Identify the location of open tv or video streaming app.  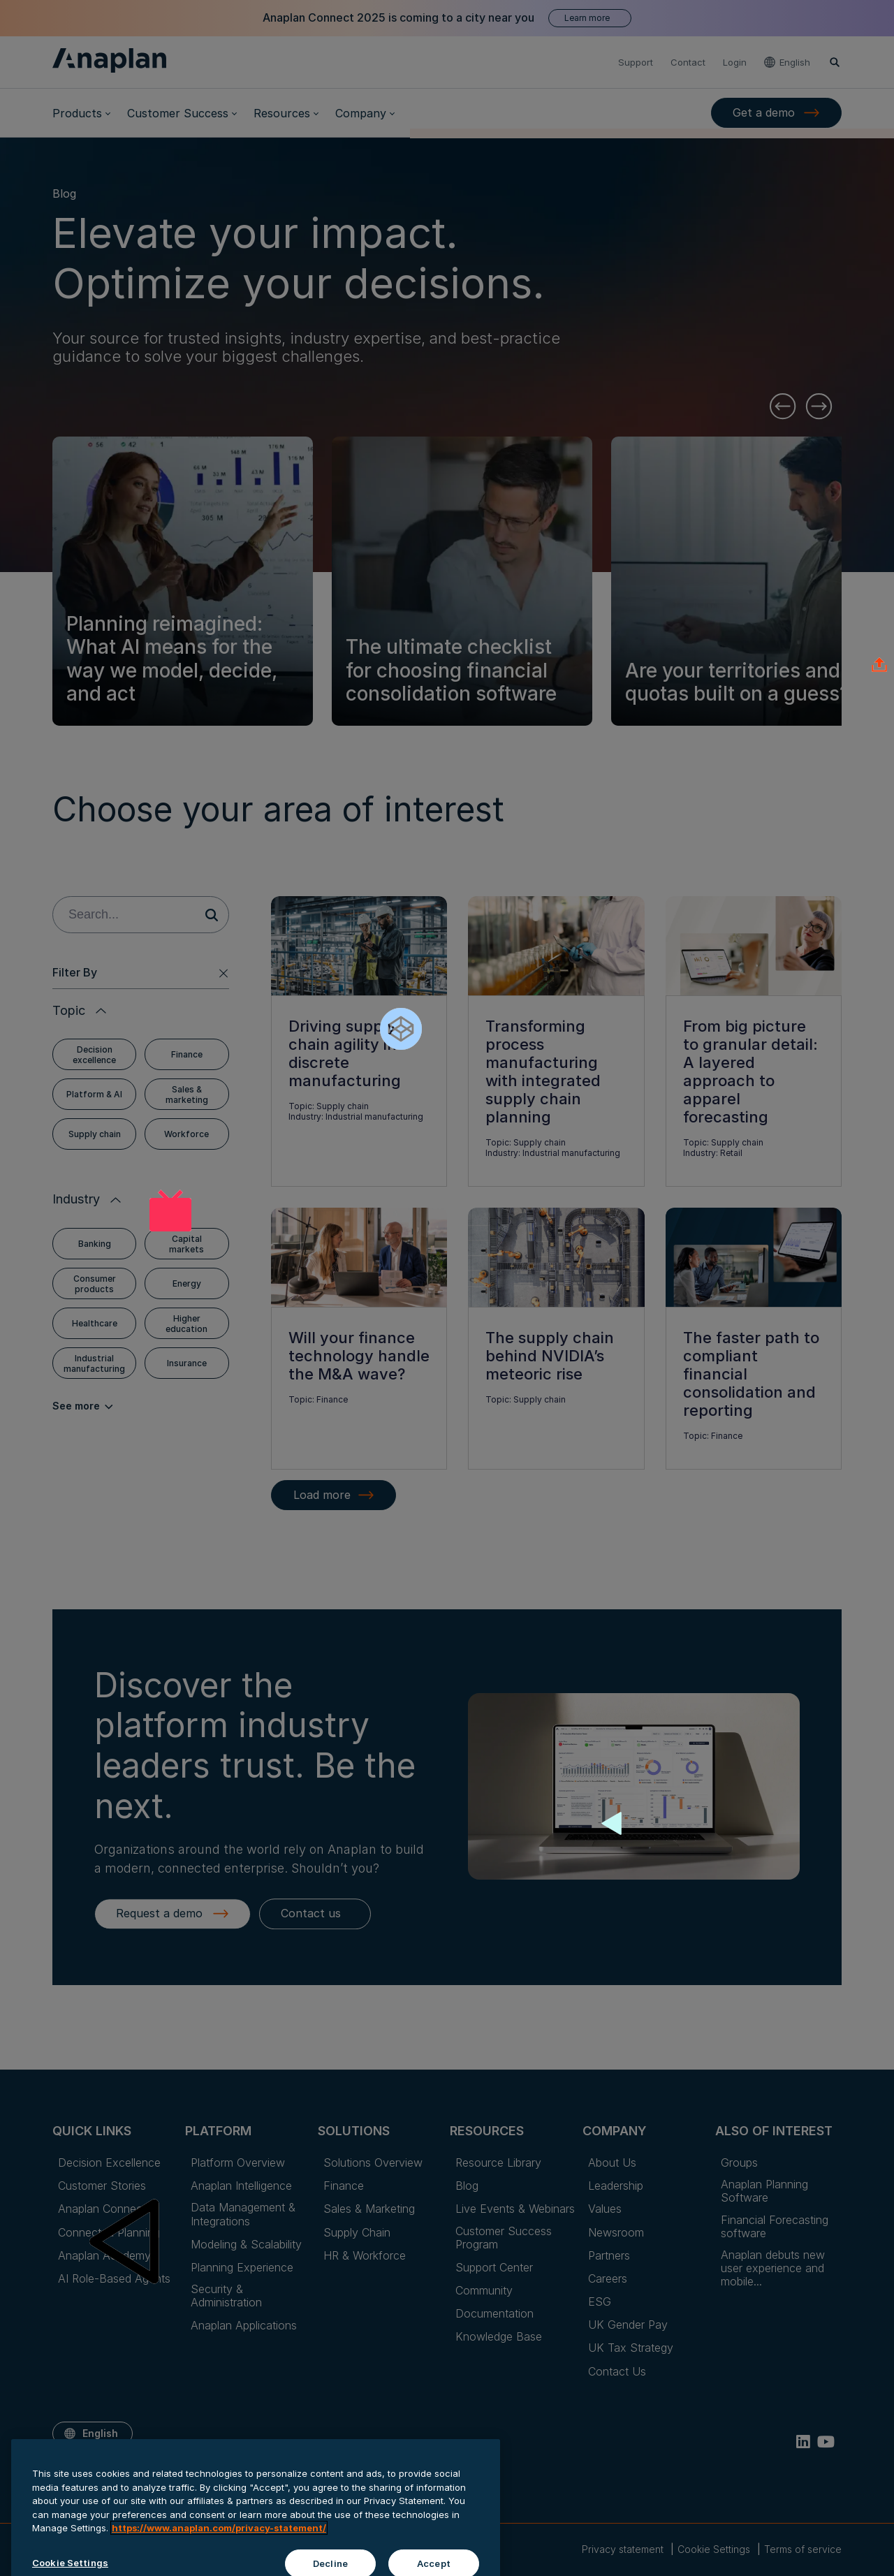
(170, 1213).